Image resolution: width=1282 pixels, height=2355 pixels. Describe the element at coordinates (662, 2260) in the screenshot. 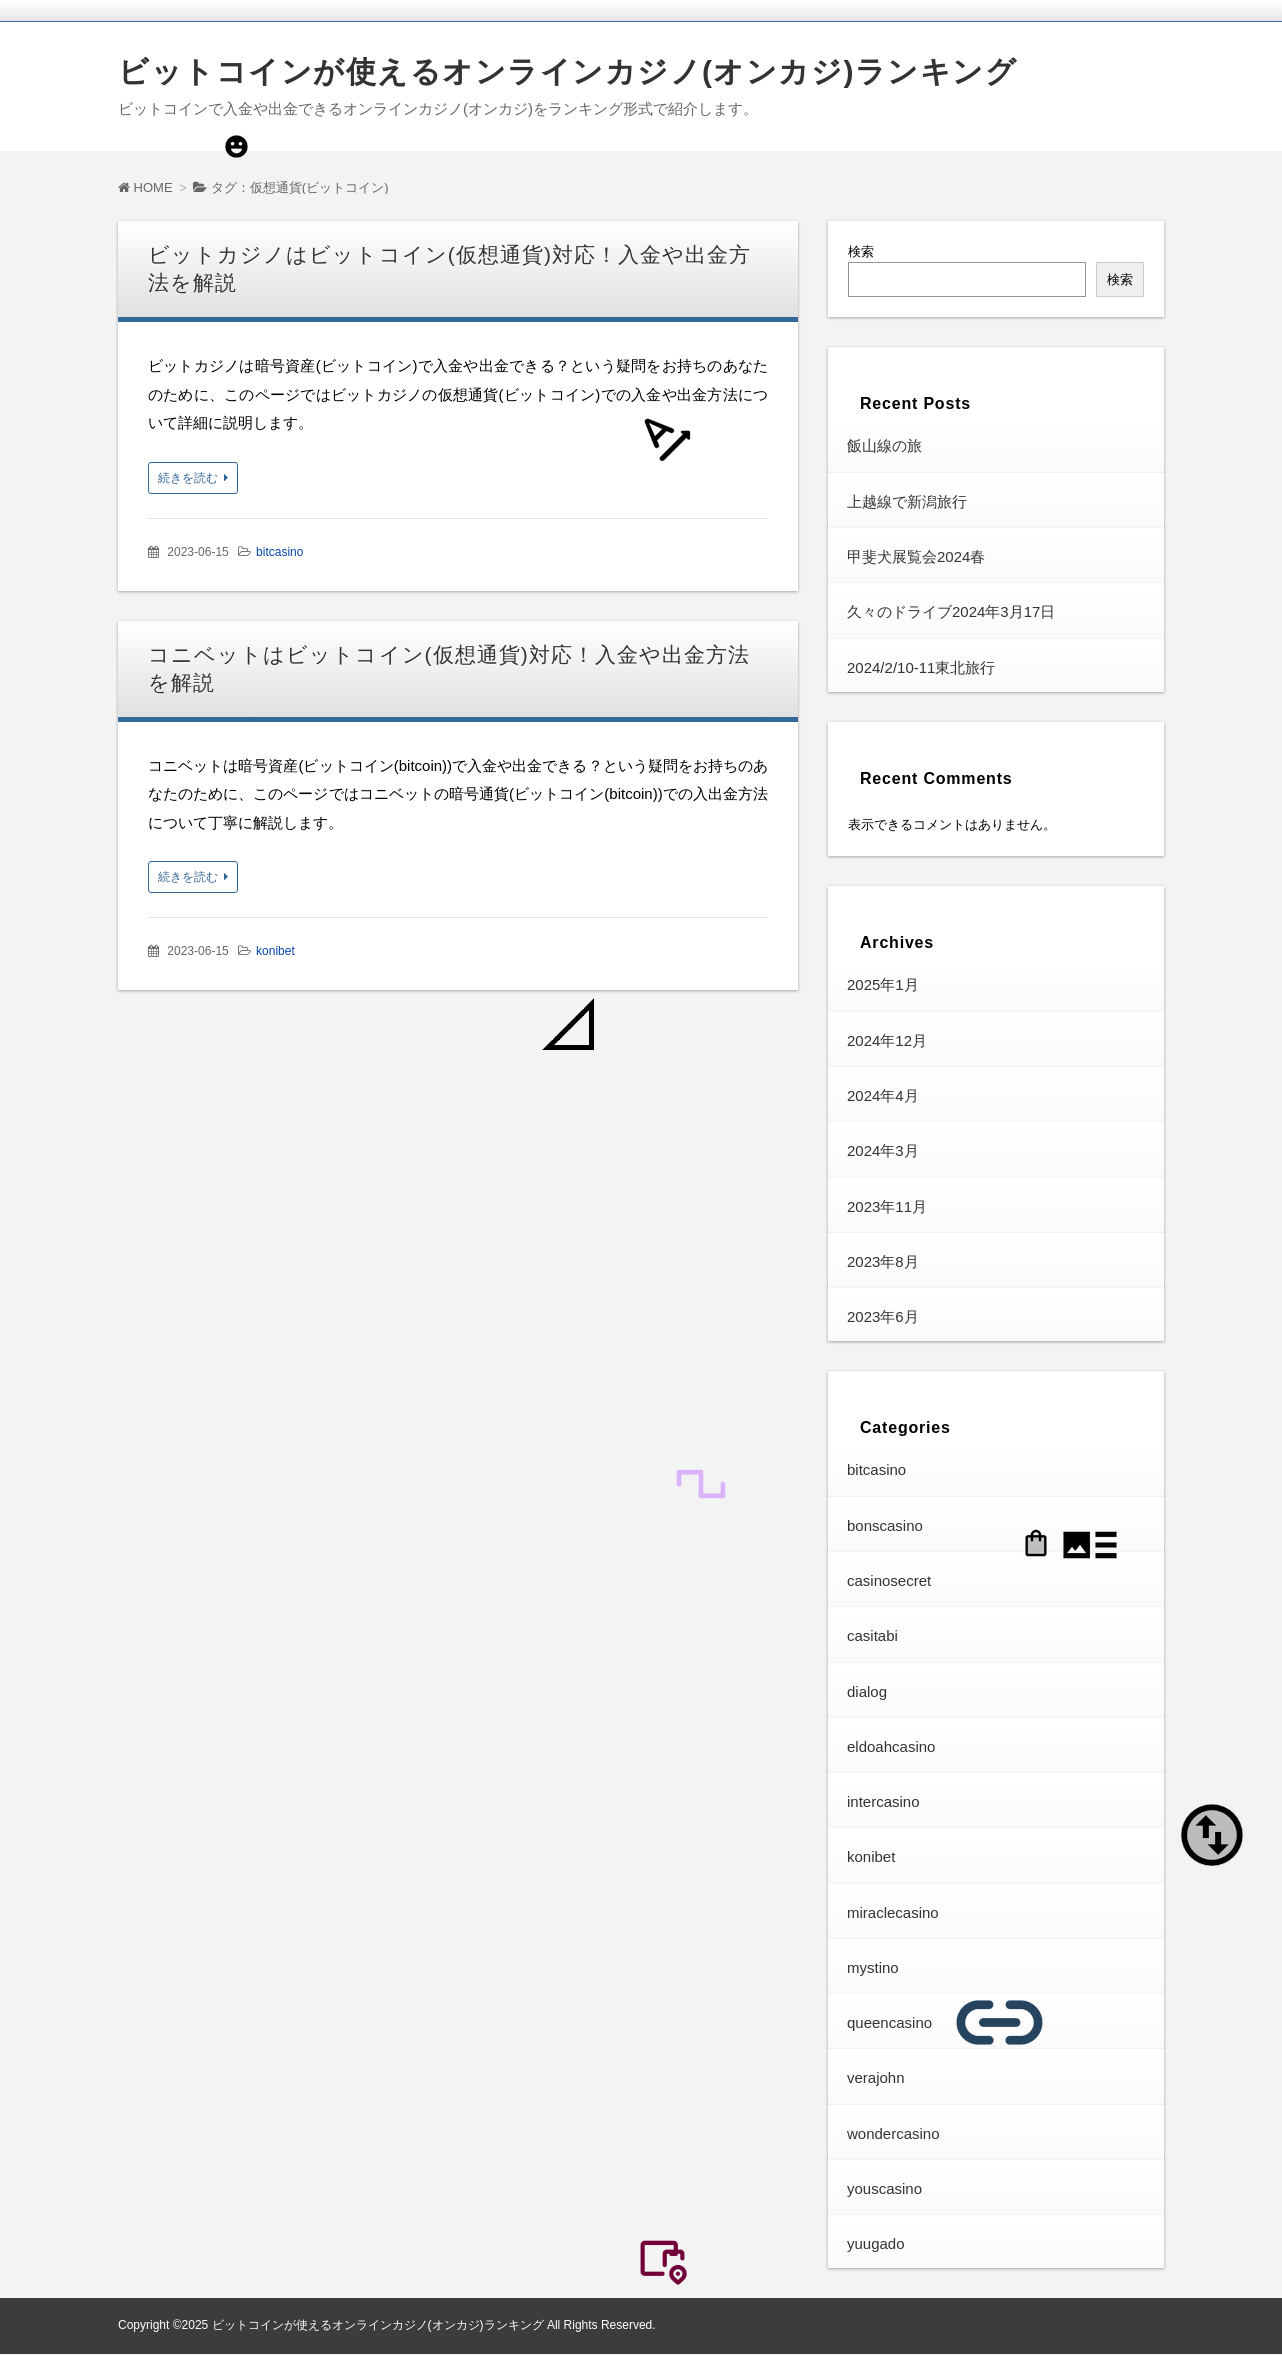

I see `pin a device to your favorites` at that location.